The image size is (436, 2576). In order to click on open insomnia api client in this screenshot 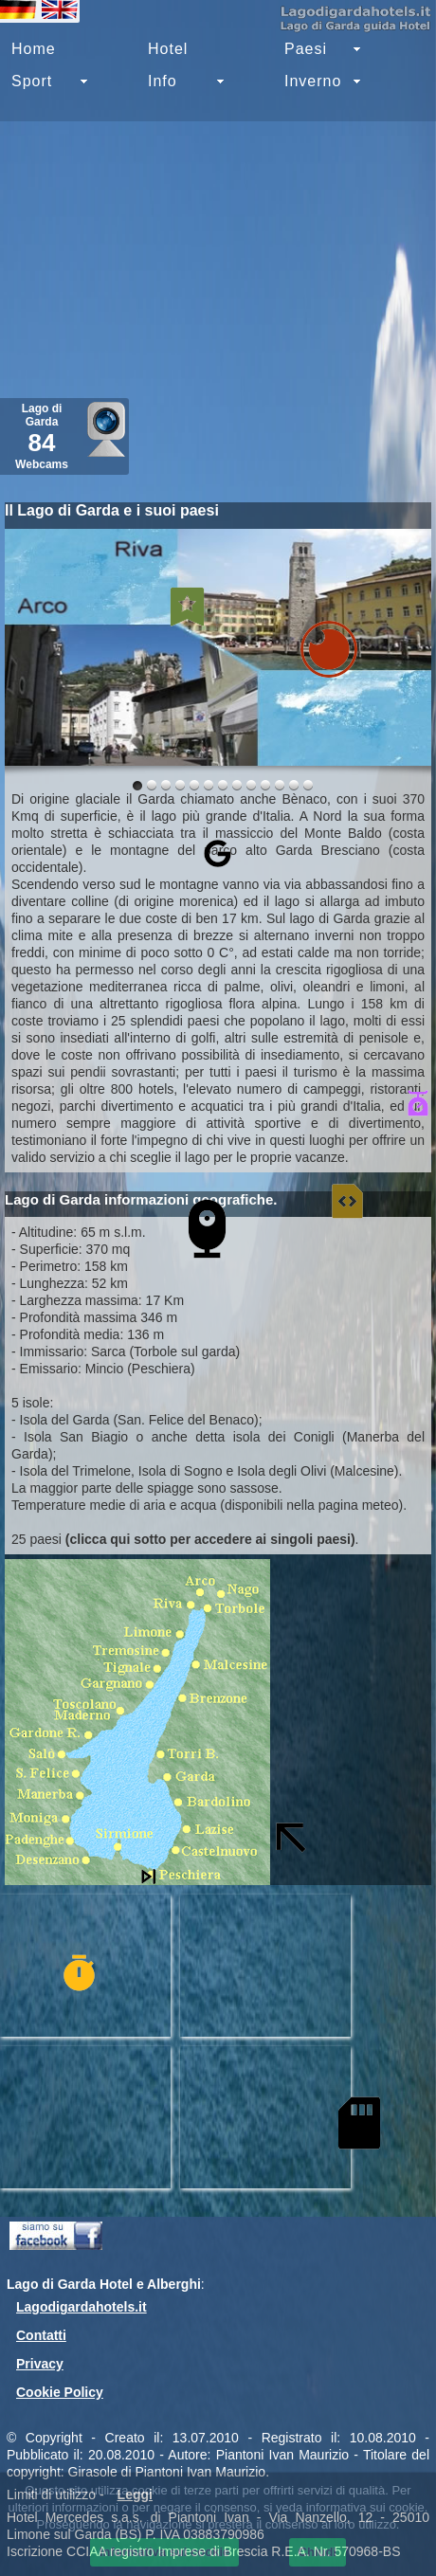, I will do `click(329, 649)`.